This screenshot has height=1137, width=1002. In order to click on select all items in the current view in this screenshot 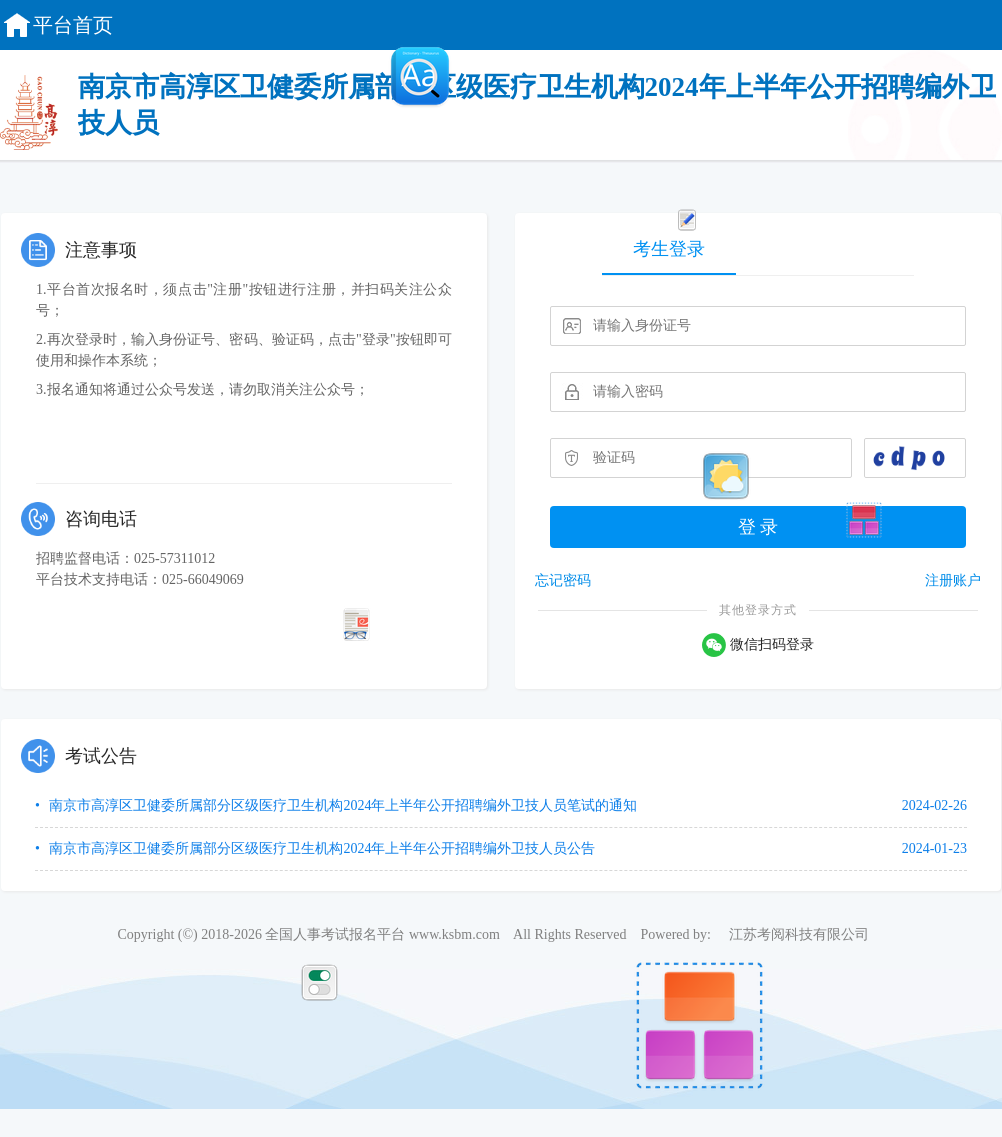, I will do `click(864, 520)`.